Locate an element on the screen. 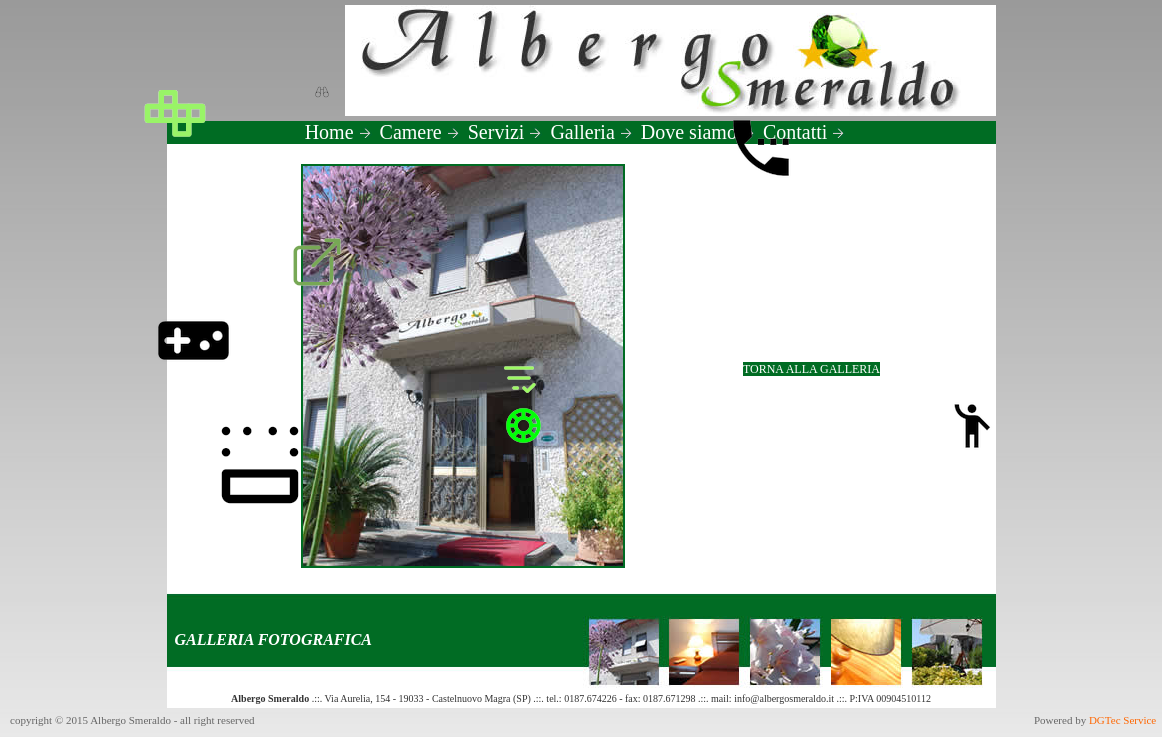 The width and height of the screenshot is (1162, 737). view 3d model unfolded net is located at coordinates (175, 112).